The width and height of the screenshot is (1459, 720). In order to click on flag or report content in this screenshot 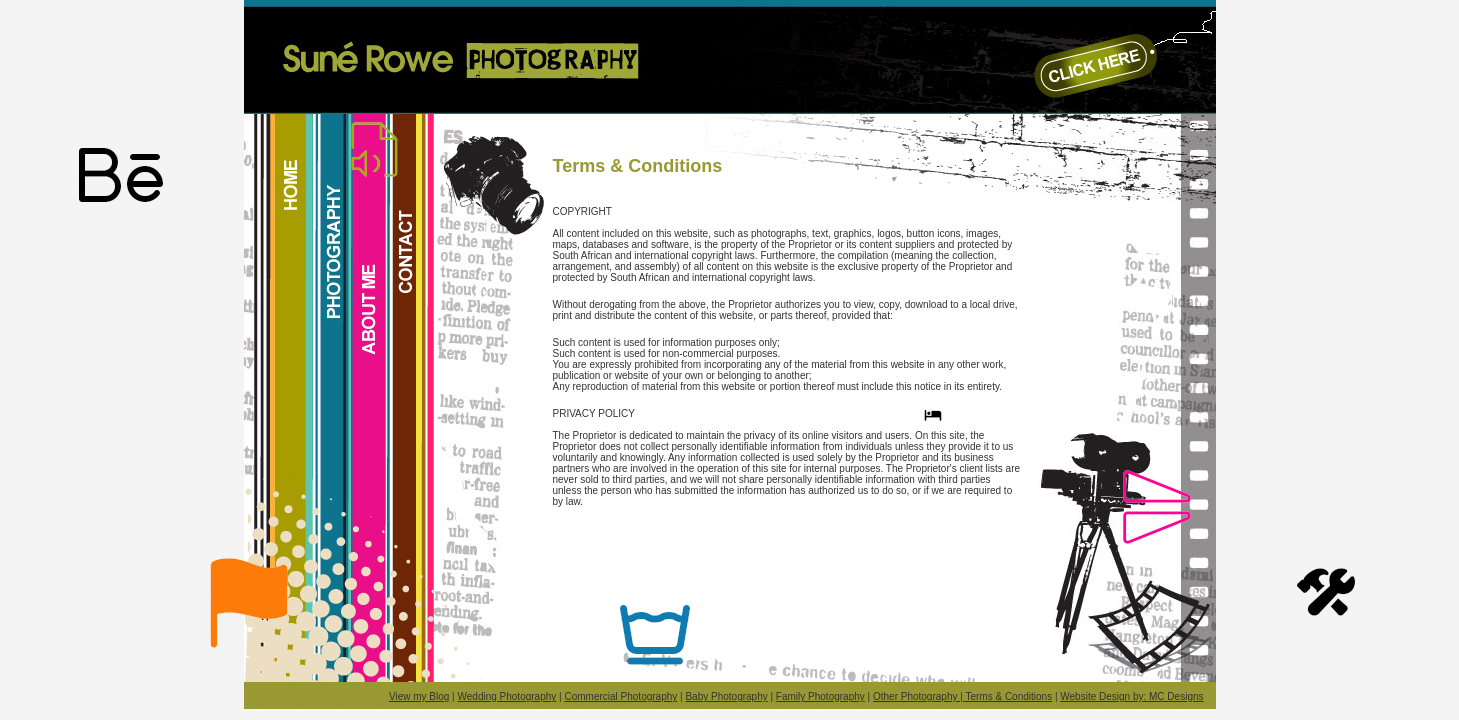, I will do `click(249, 603)`.